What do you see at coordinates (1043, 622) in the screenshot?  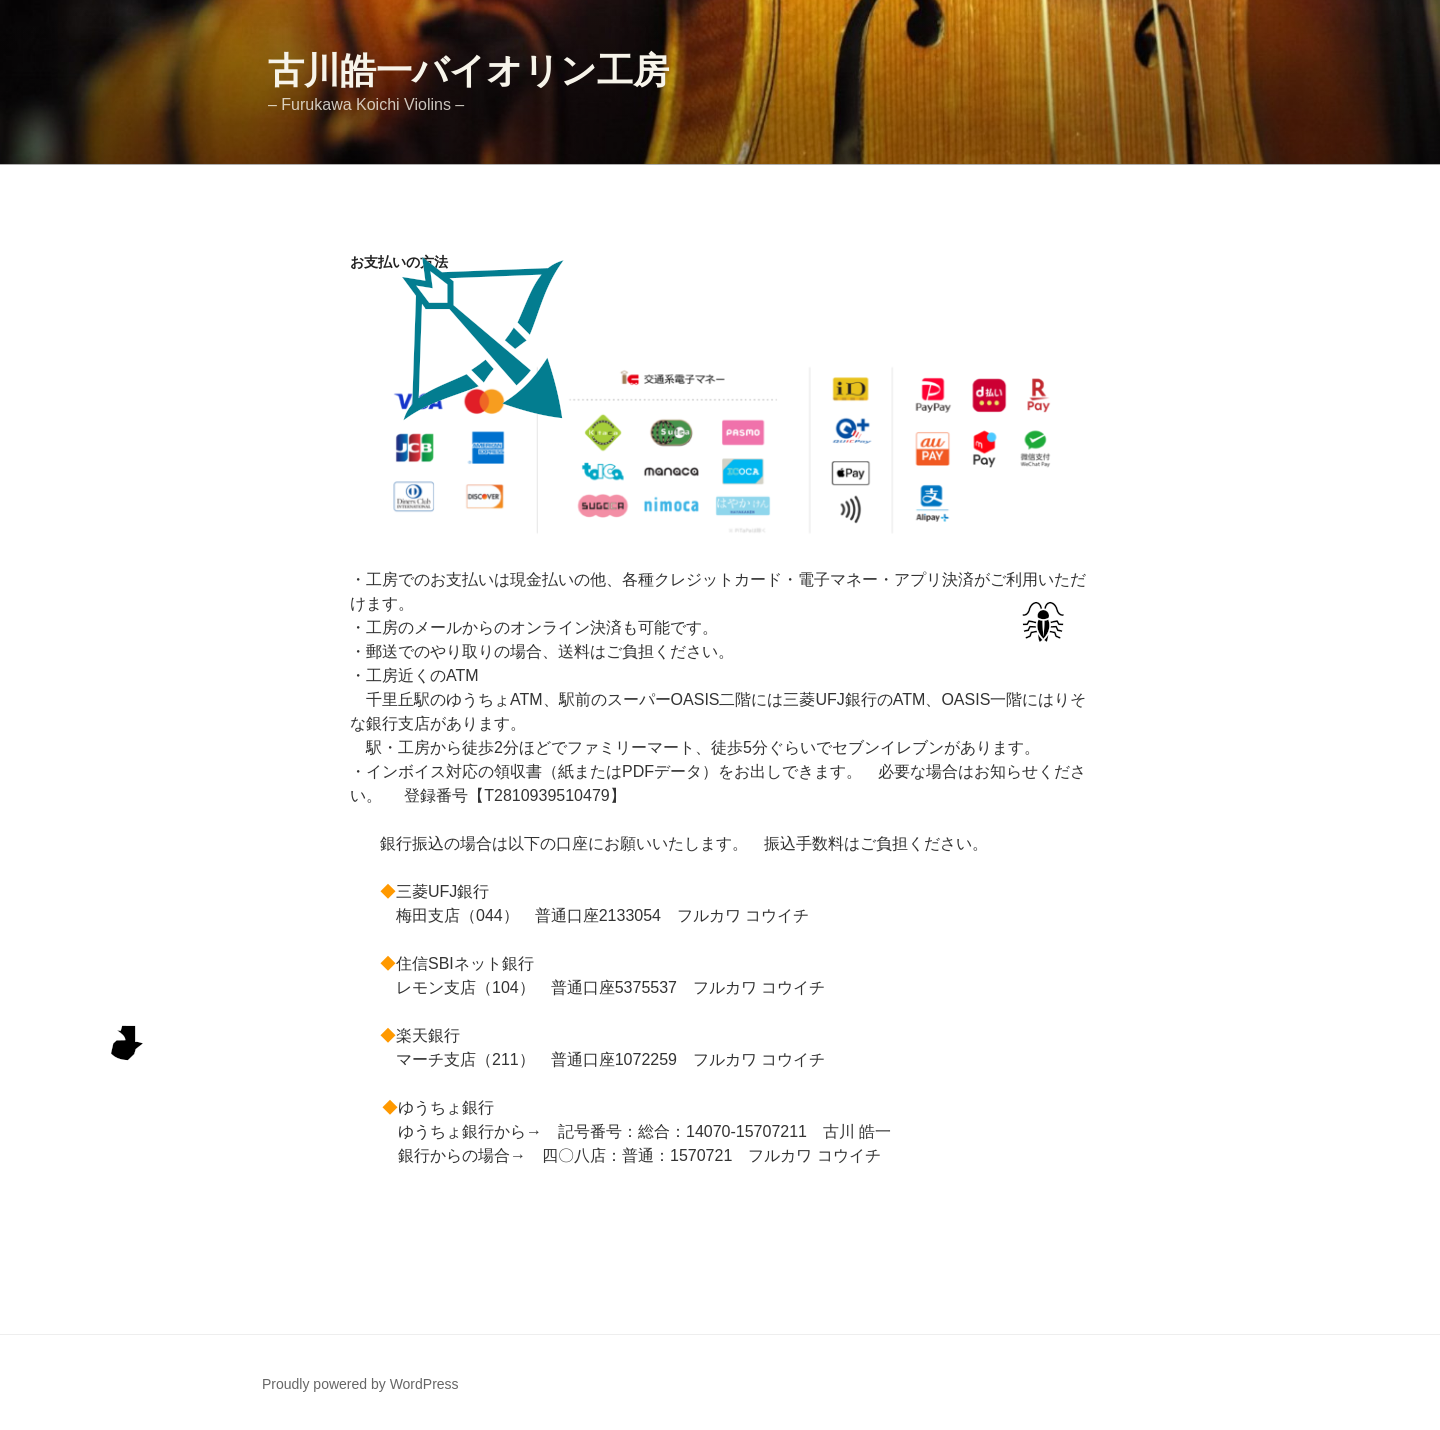 I see `indicates a bug or issue in the system` at bounding box center [1043, 622].